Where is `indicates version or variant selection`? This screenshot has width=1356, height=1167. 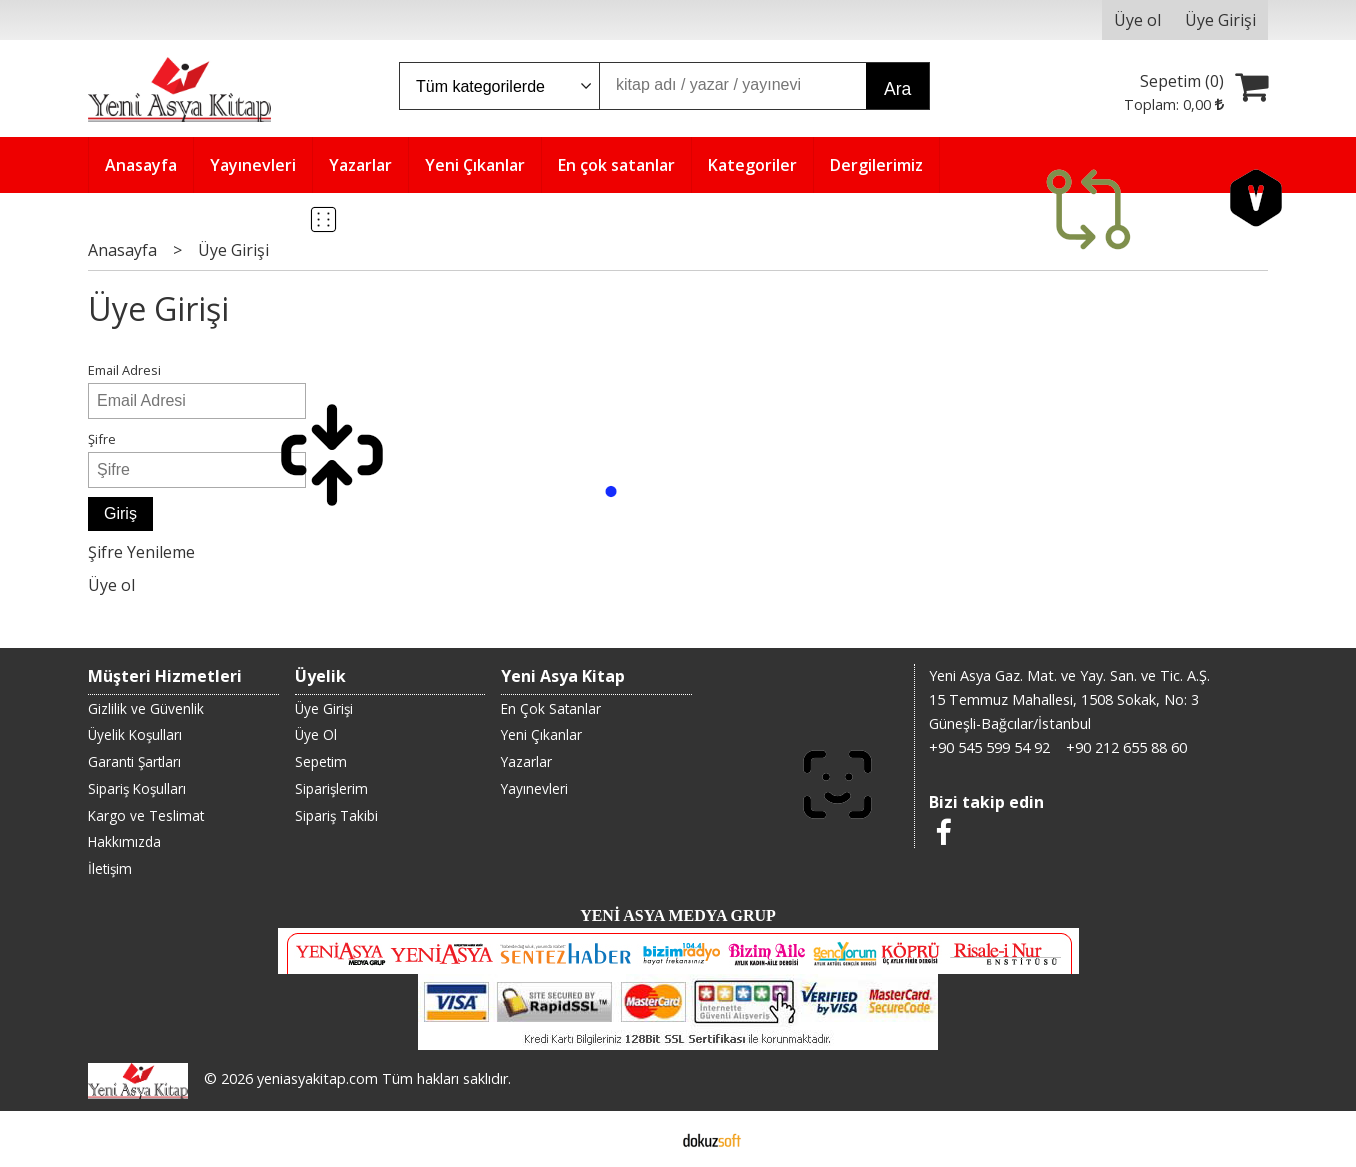 indicates version or variant selection is located at coordinates (1256, 198).